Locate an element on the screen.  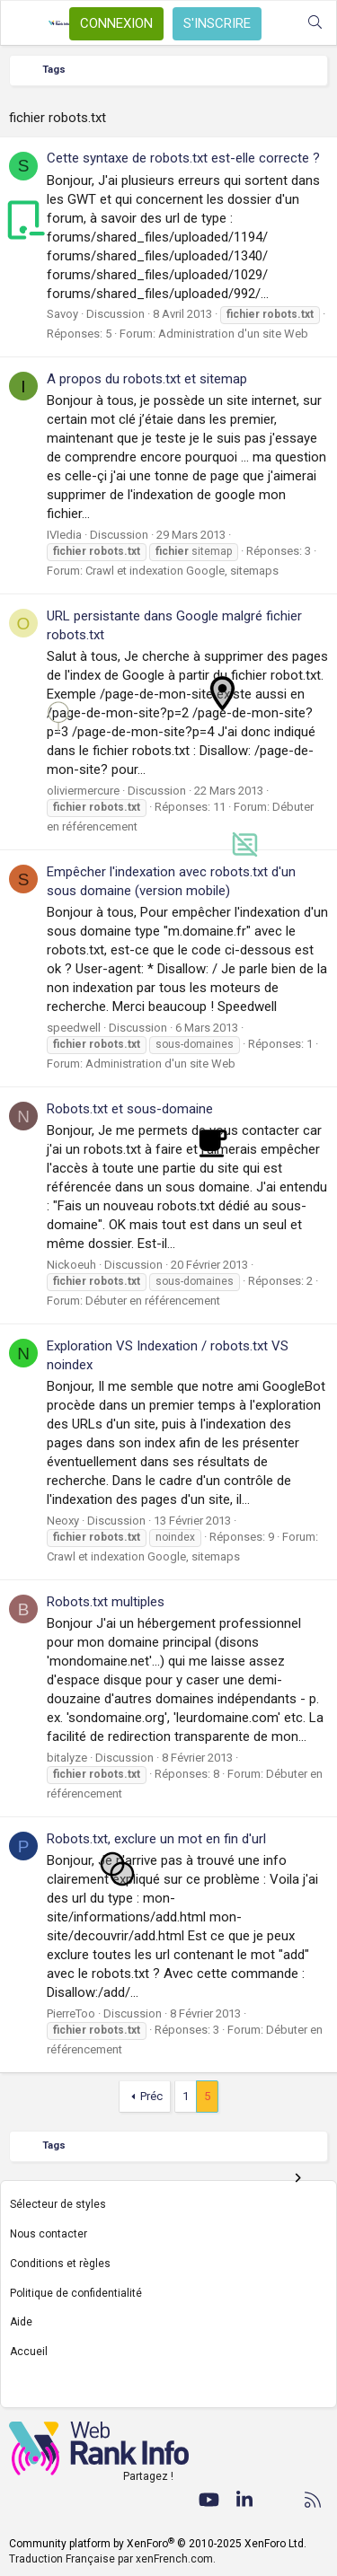
access radio or audio streaming is located at coordinates (35, 2458).